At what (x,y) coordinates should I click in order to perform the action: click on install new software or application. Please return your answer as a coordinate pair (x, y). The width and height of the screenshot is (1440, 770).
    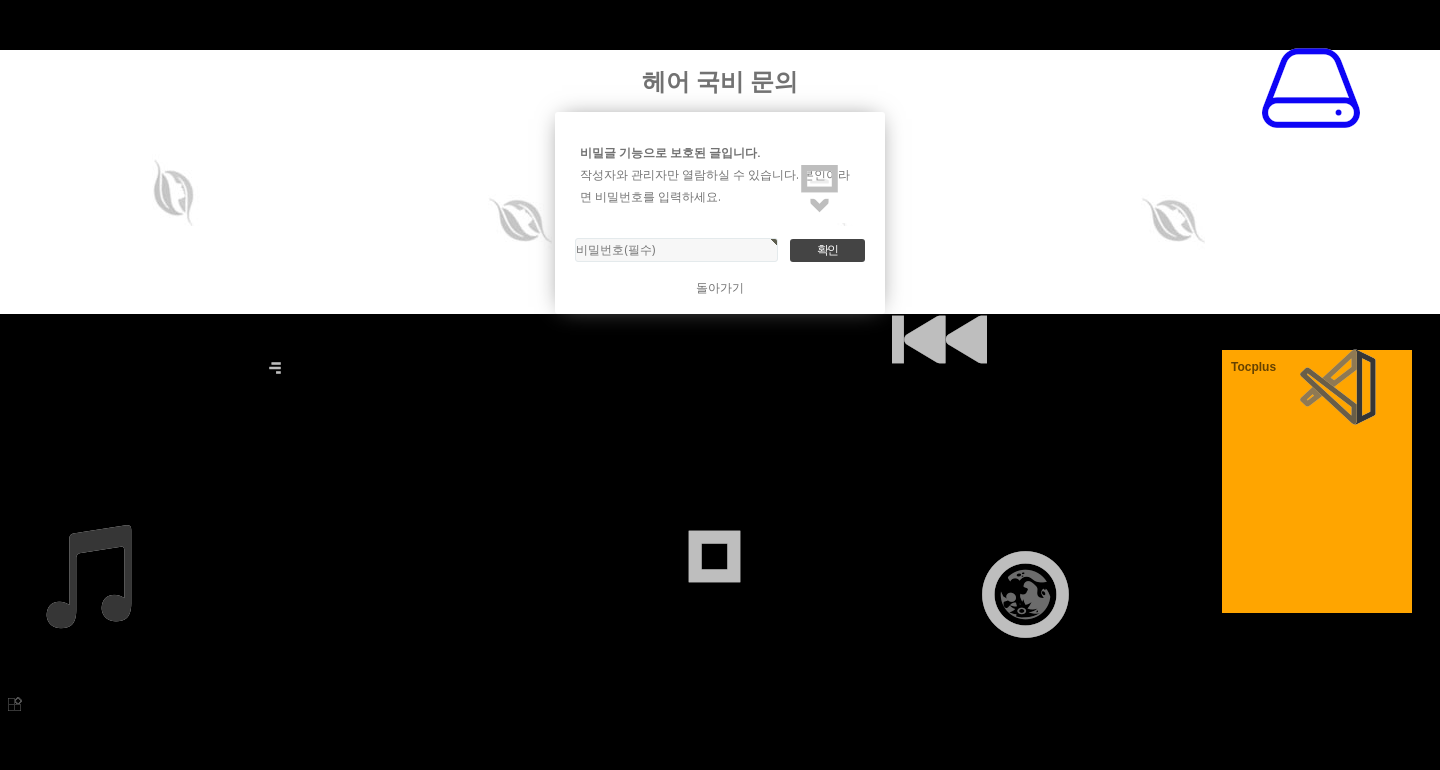
    Looking at the image, I should click on (15, 704).